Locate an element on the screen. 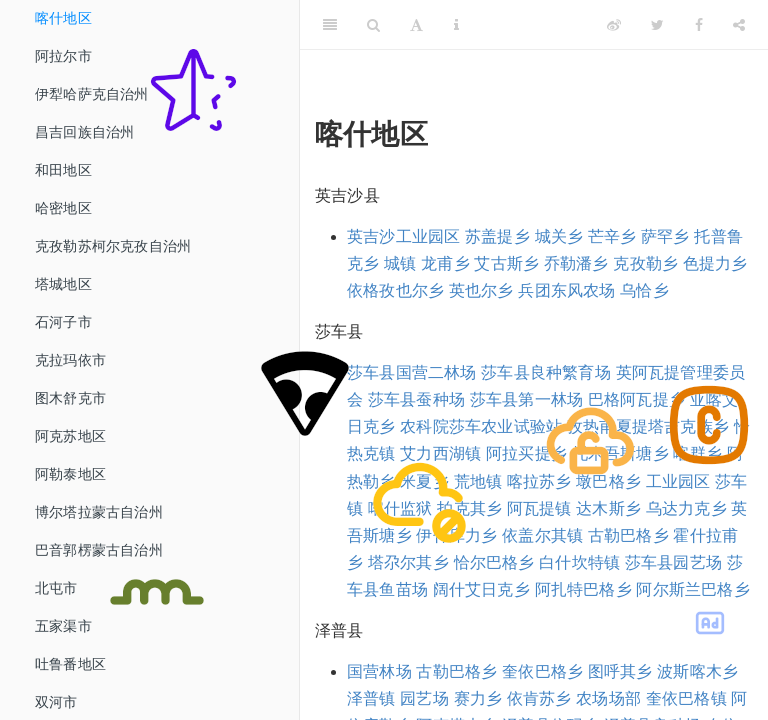 Image resolution: width=768 pixels, height=720 pixels. order food or pizza delivery is located at coordinates (305, 392).